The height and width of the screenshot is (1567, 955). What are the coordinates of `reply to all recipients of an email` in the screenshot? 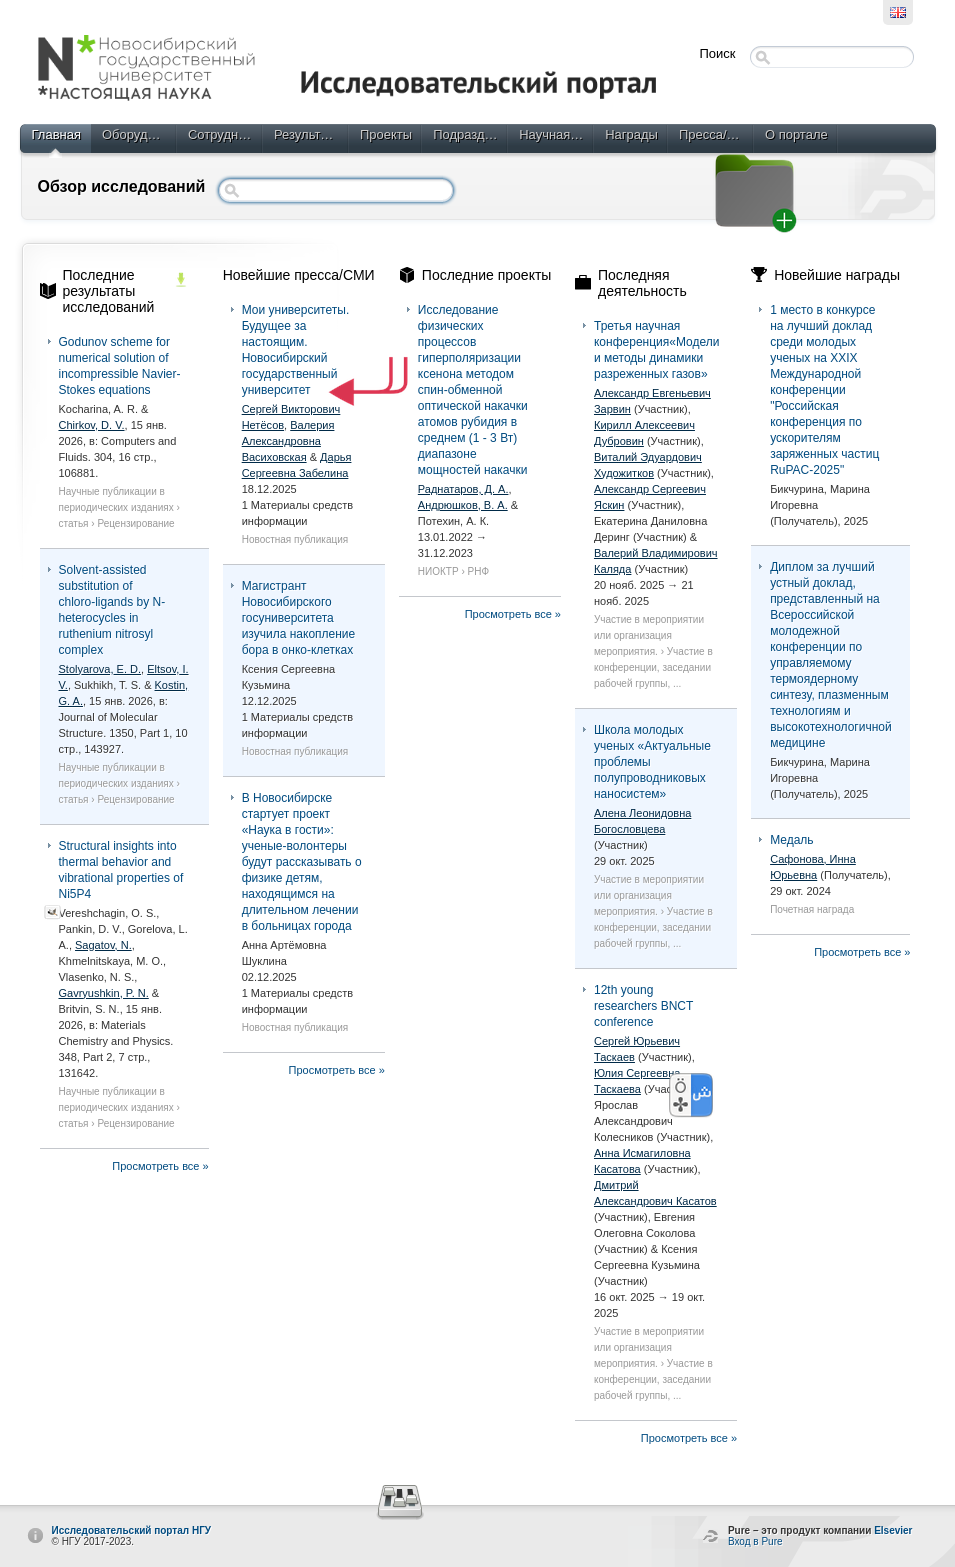 It's located at (367, 381).